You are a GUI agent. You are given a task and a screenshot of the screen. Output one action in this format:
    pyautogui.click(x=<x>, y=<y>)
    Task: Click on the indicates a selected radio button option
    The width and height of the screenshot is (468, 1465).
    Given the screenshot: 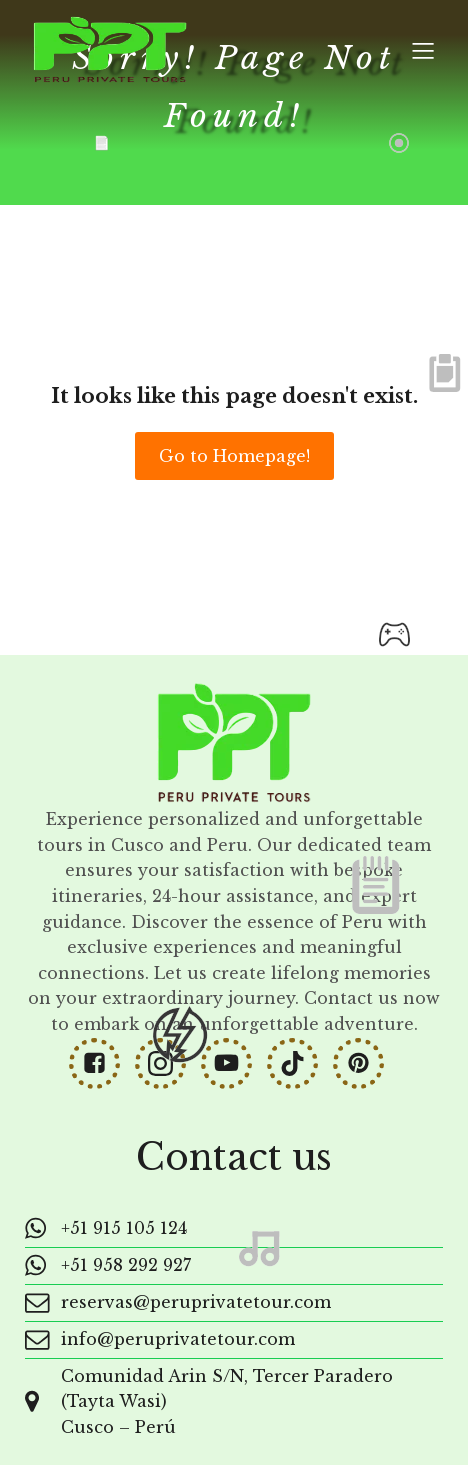 What is the action you would take?
    pyautogui.click(x=399, y=143)
    